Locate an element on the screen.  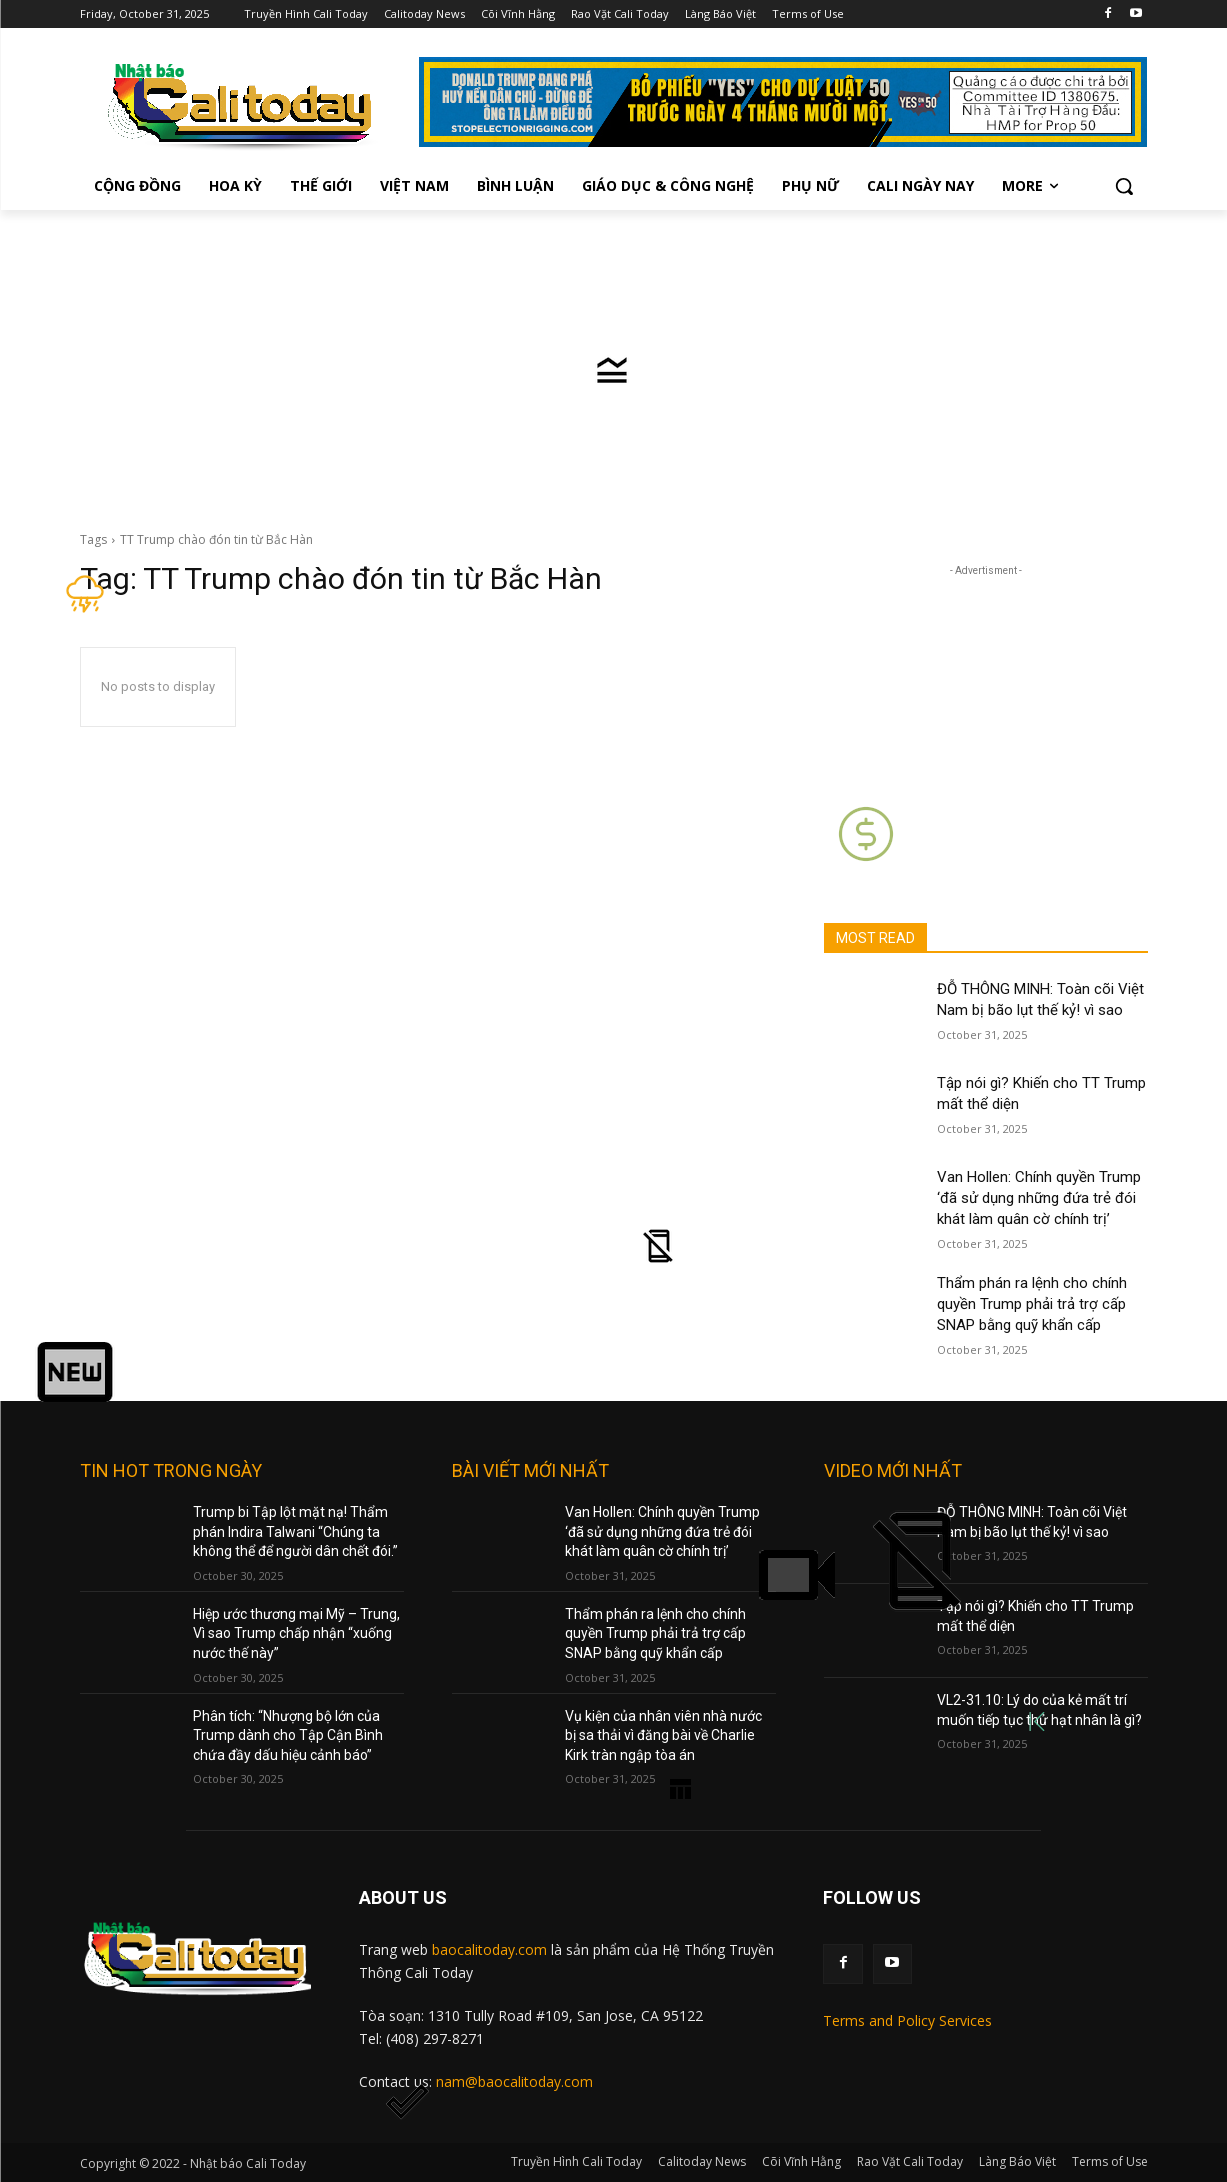
indicates new content or recently added items is located at coordinates (75, 1372).